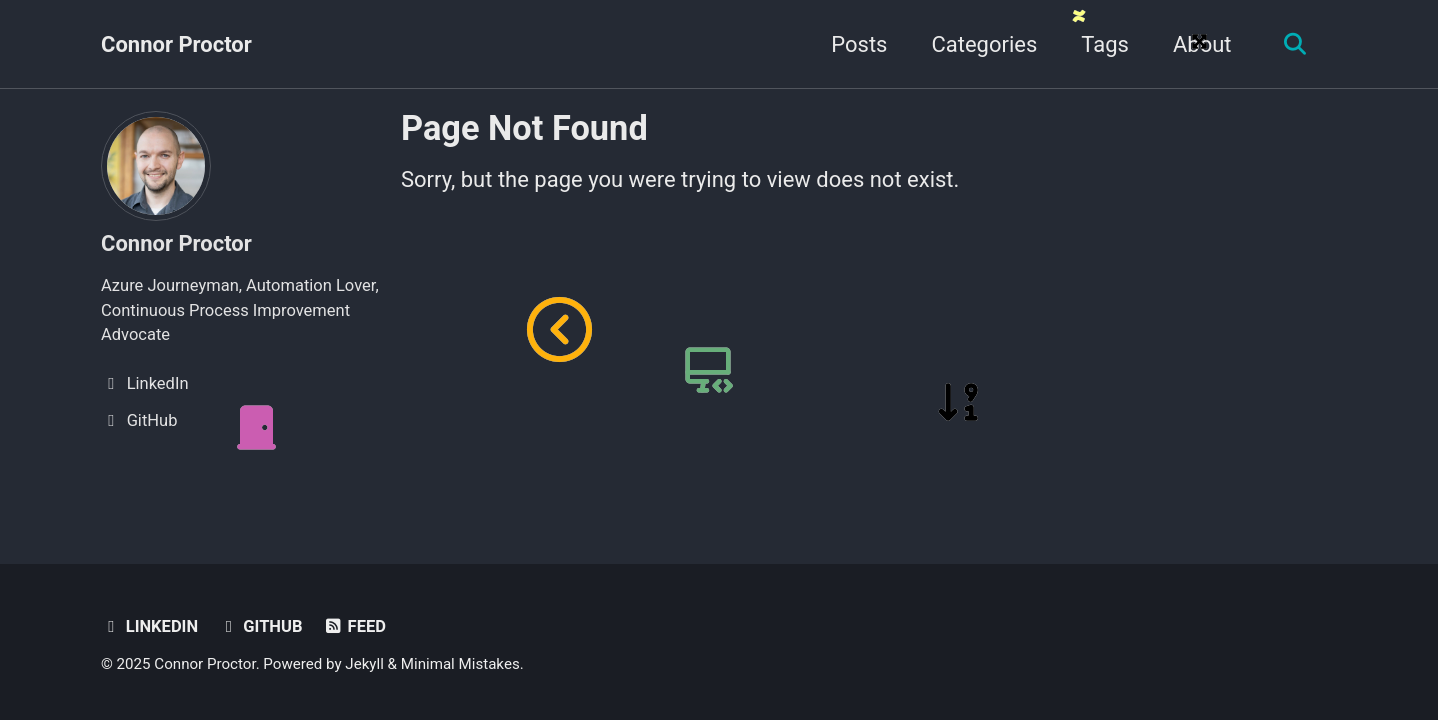 Image resolution: width=1438 pixels, height=720 pixels. I want to click on open code editor on desktop, so click(708, 370).